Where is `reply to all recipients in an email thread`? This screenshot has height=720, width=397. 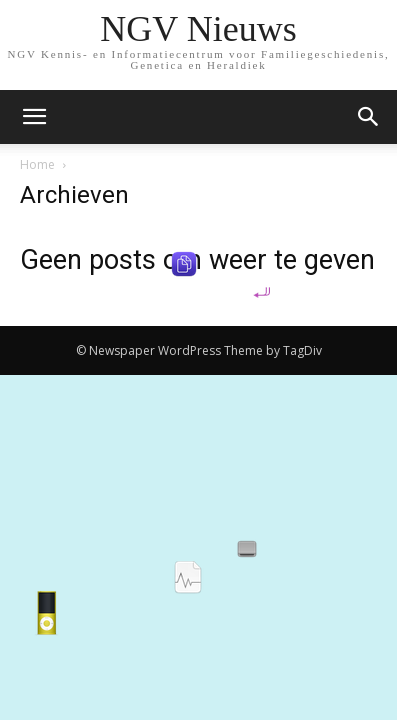 reply to all recipients in an email thread is located at coordinates (261, 291).